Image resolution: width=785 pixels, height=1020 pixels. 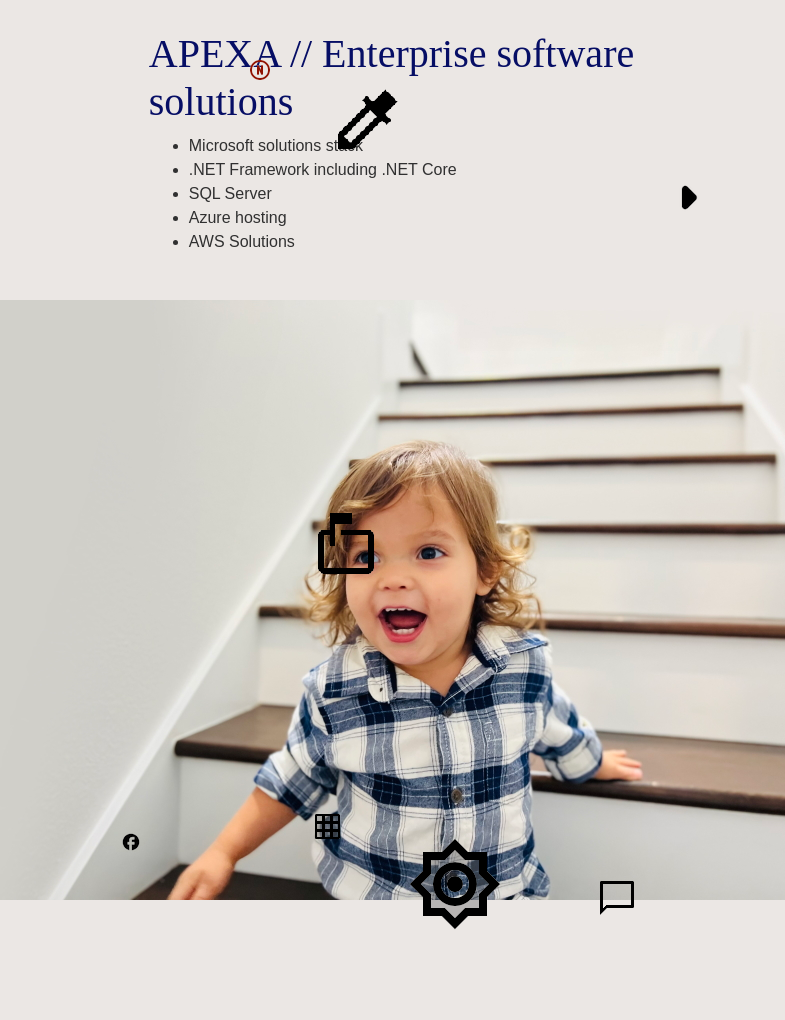 I want to click on open messaging or chat feature, so click(x=617, y=898).